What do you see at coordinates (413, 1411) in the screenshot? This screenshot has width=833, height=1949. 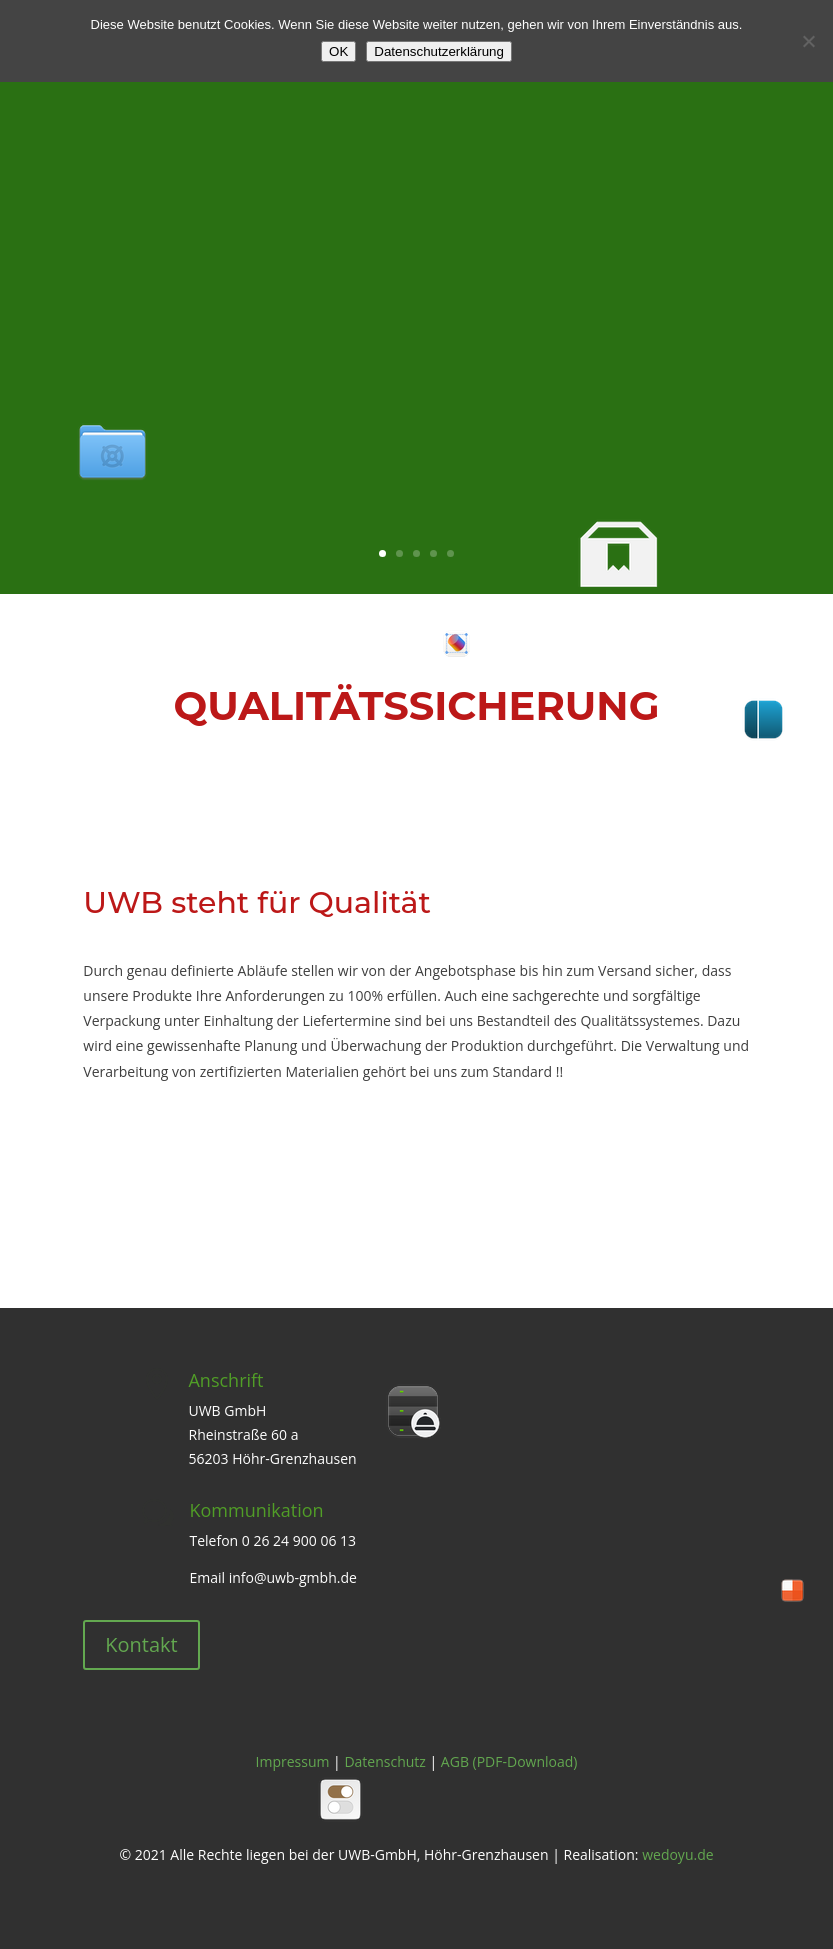 I see `configure network server discovery settings` at bounding box center [413, 1411].